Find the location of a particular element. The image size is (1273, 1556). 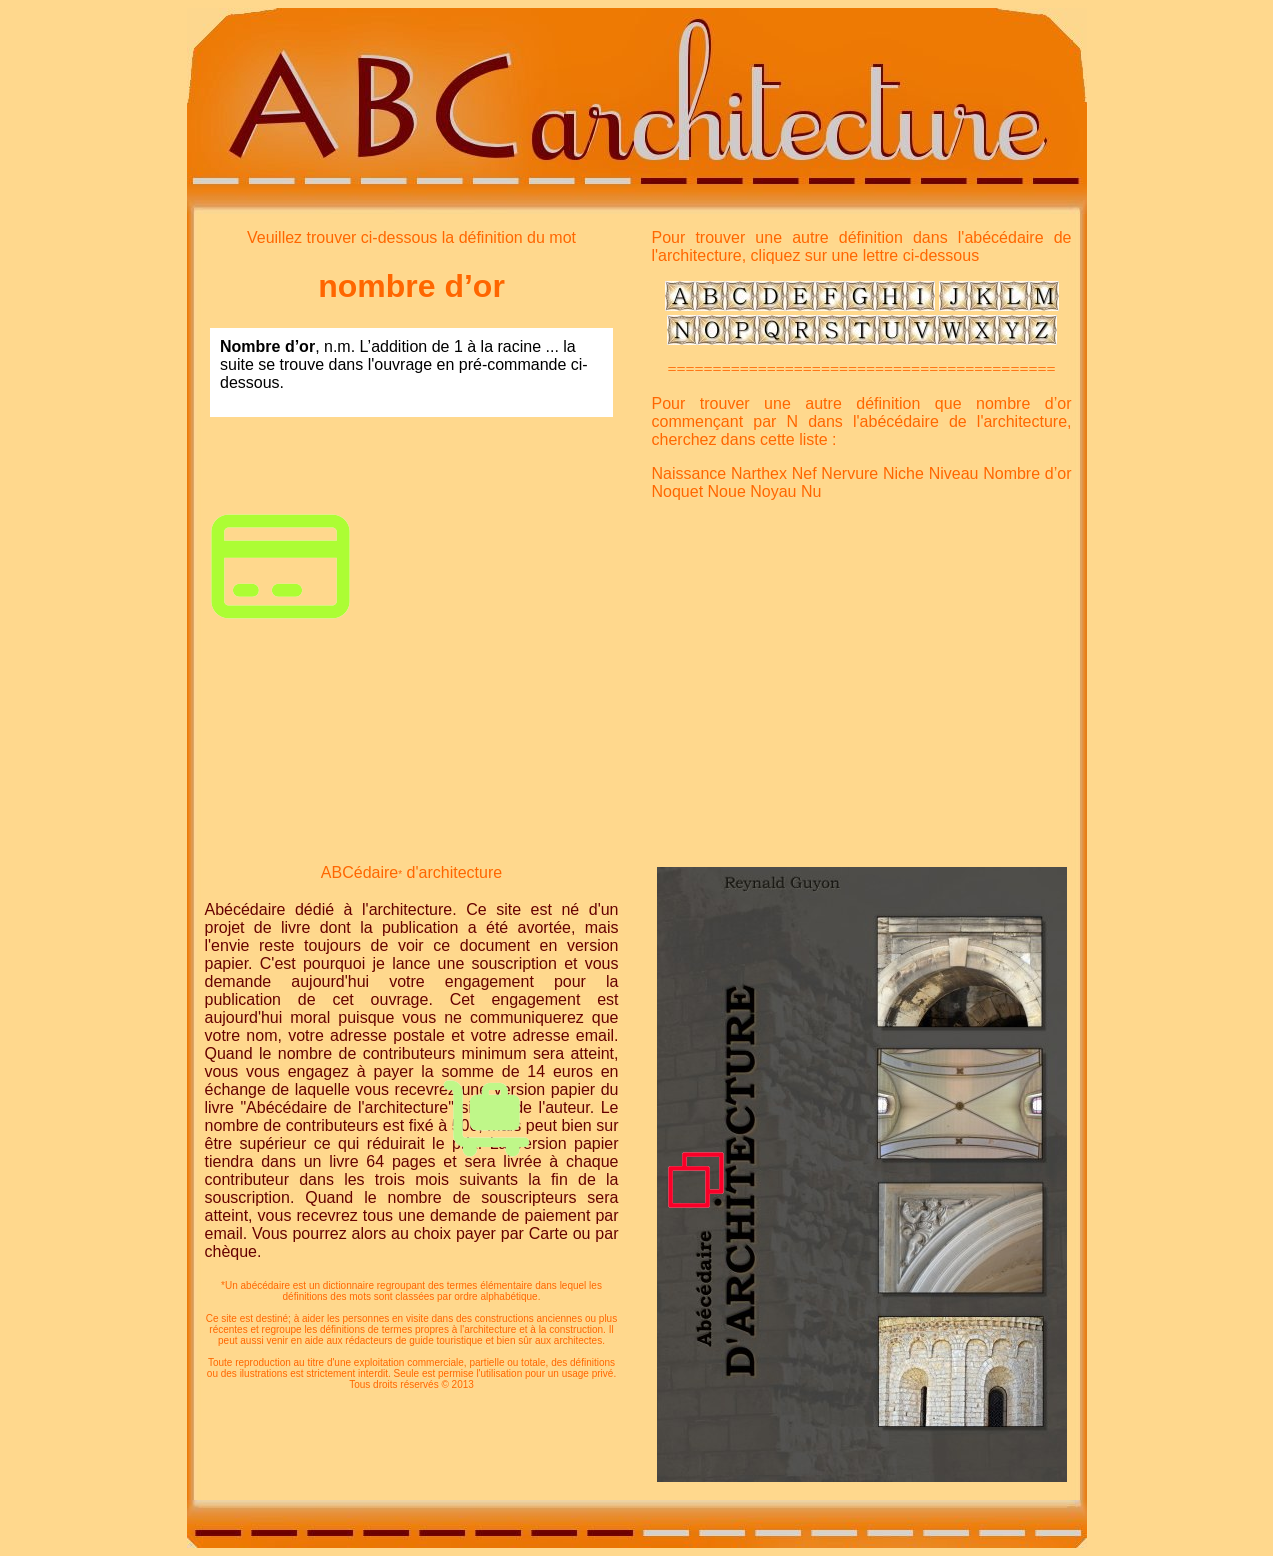

copy to clipboard is located at coordinates (696, 1180).